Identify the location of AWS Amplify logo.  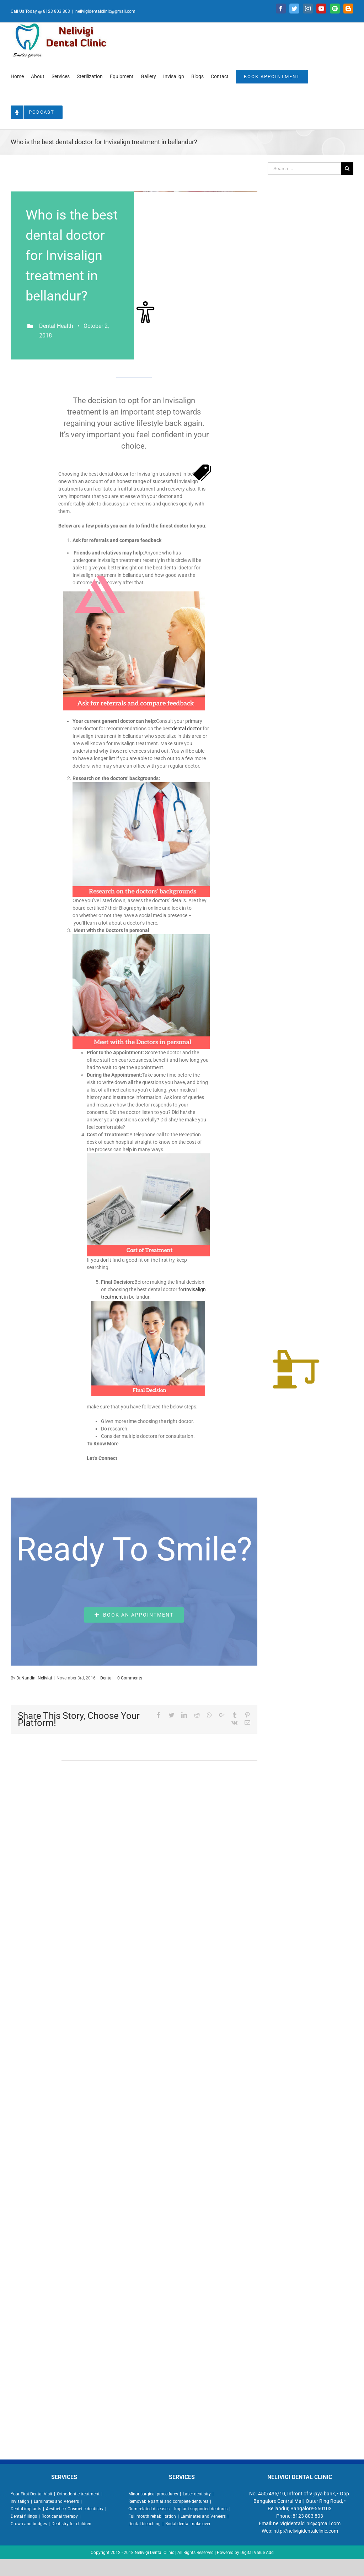
(100, 594).